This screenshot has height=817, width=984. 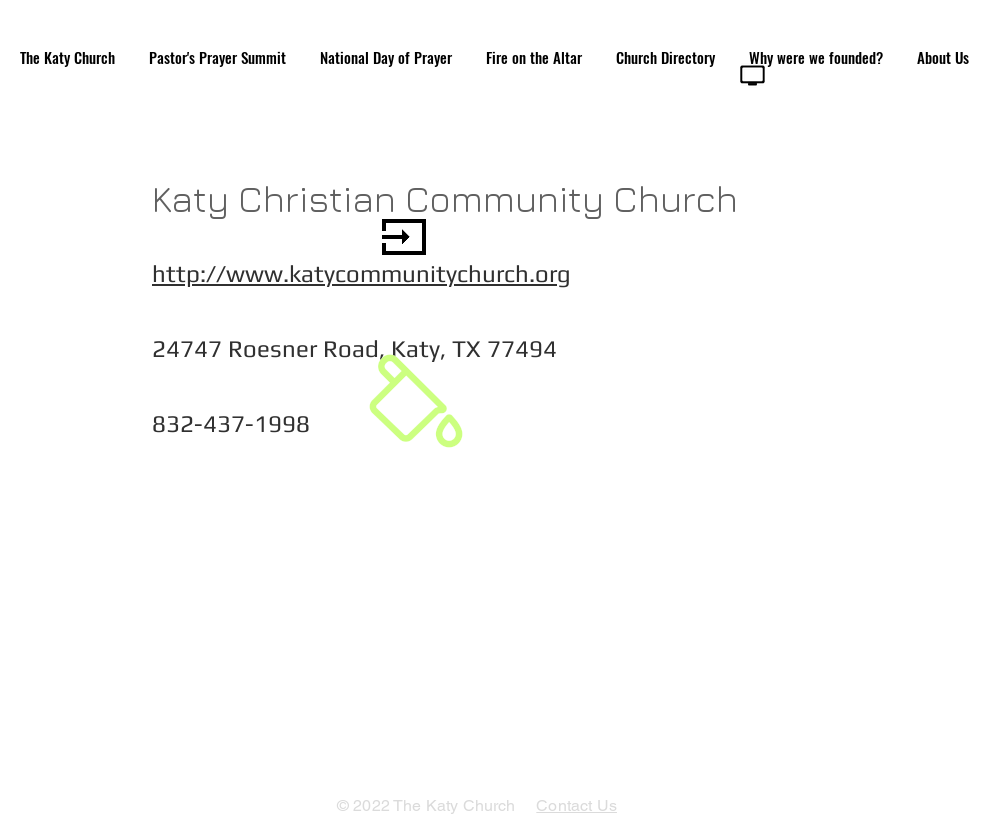 What do you see at coordinates (752, 75) in the screenshot?
I see `access tv or display settings` at bounding box center [752, 75].